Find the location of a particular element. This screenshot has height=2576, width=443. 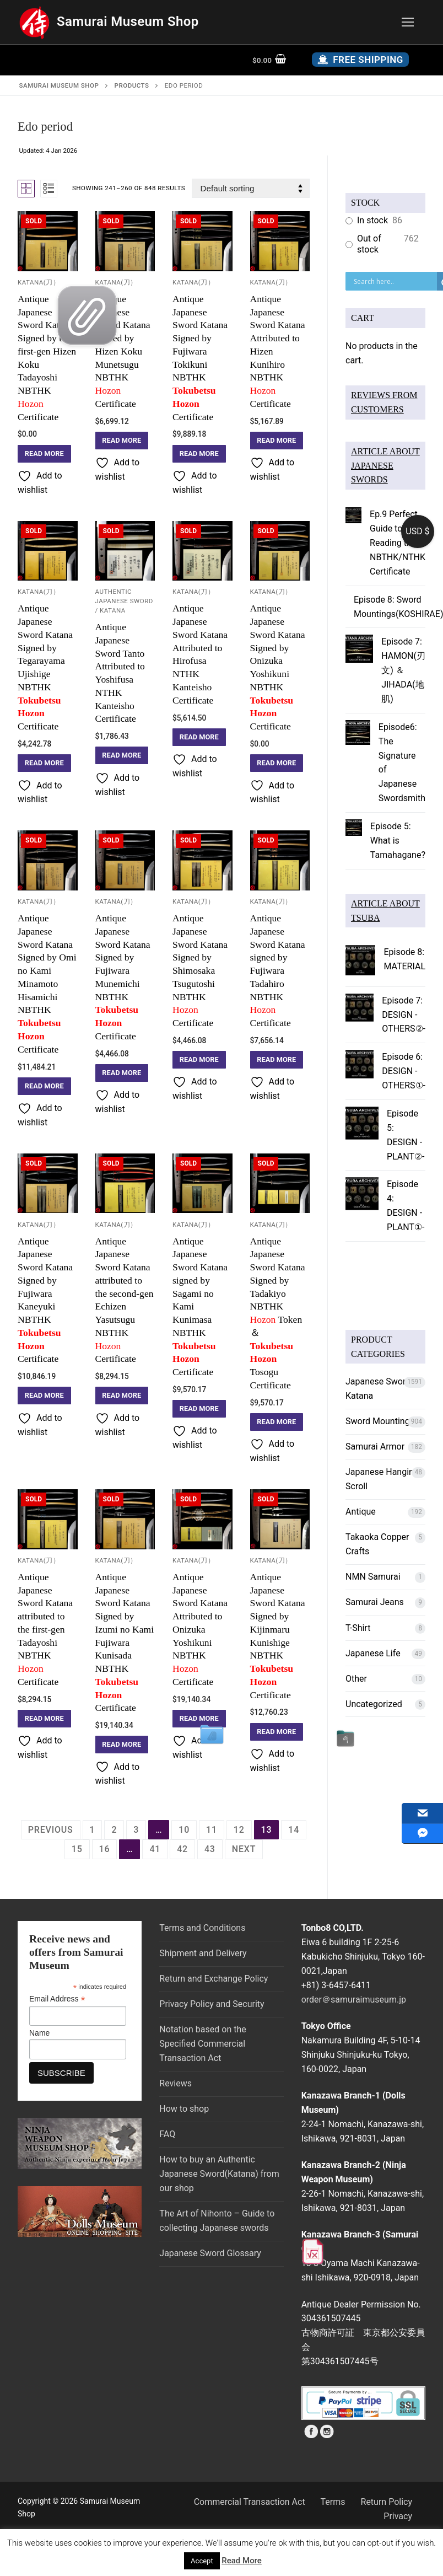

a libreoffice math formula file is located at coordinates (312, 2251).